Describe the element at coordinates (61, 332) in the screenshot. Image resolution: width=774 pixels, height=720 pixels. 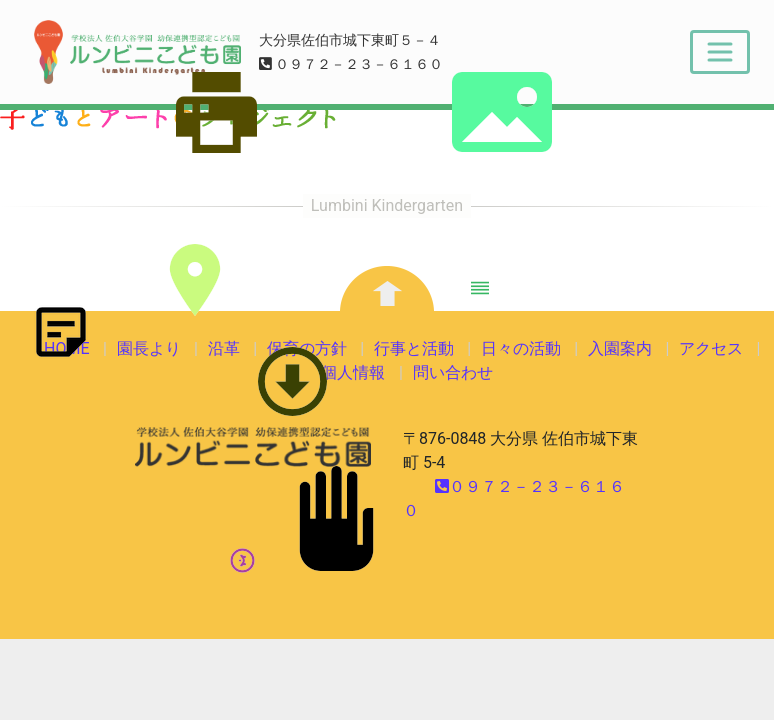
I see `create a new note` at that location.